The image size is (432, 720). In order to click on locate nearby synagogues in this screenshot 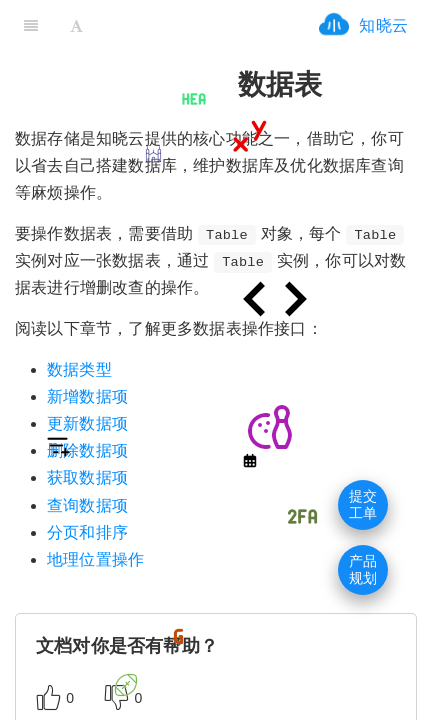, I will do `click(153, 154)`.